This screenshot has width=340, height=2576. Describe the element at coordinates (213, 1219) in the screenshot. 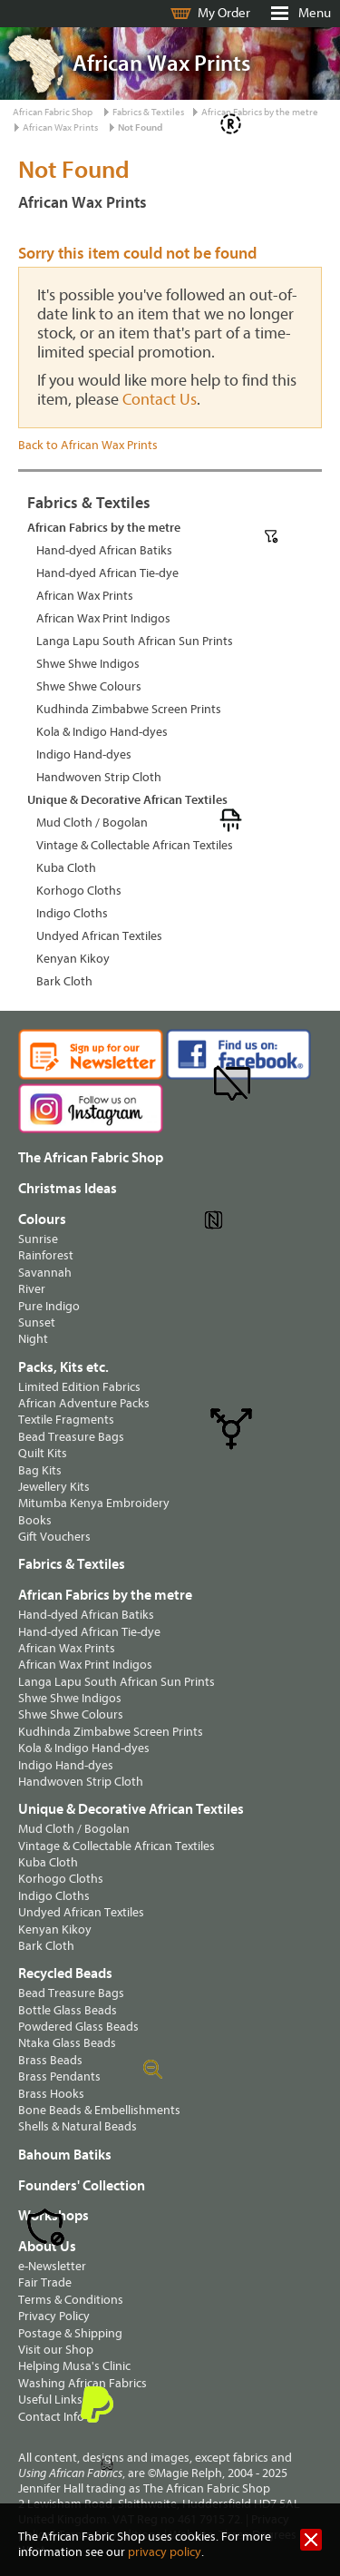

I see `tap to enable NFC for contactless payments` at that location.